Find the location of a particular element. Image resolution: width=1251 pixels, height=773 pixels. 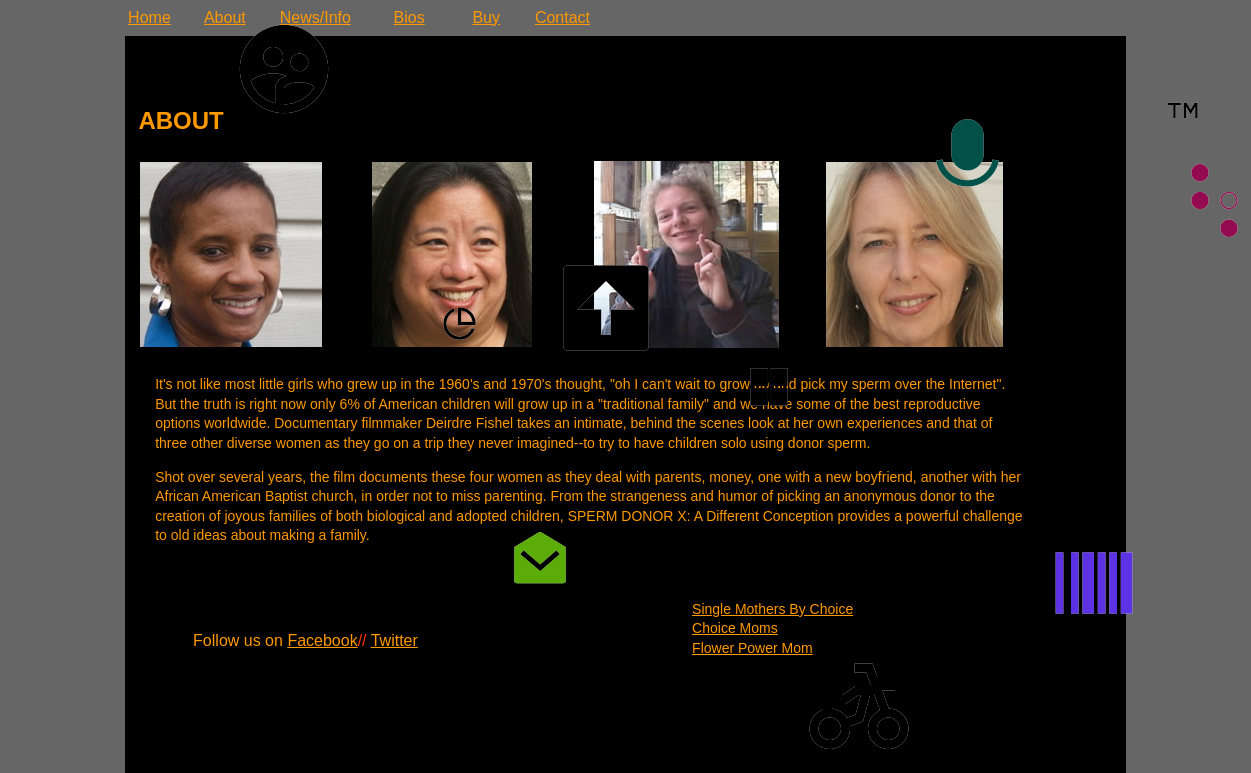

tap to start voice recording is located at coordinates (967, 154).